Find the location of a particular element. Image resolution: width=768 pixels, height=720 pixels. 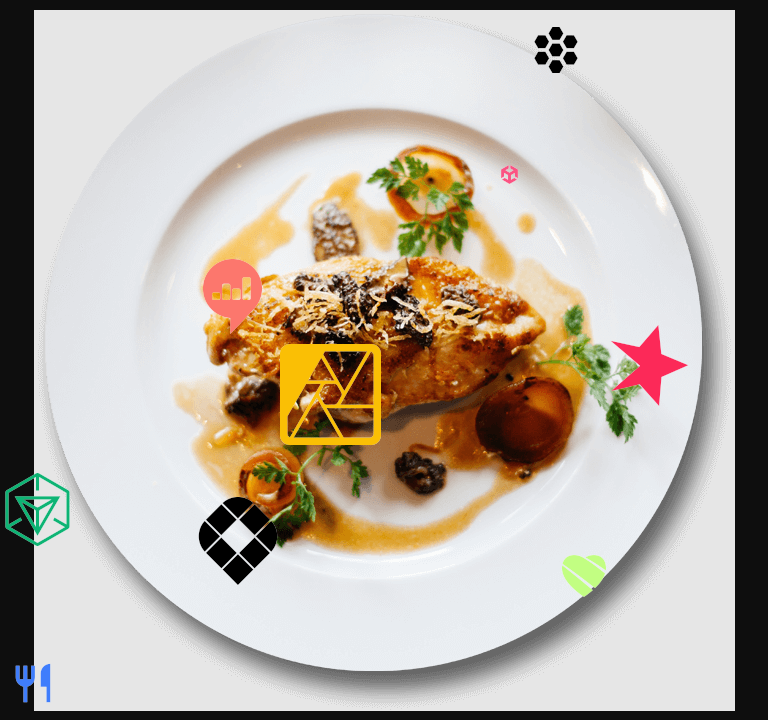

open Affinity Photo application is located at coordinates (330, 394).